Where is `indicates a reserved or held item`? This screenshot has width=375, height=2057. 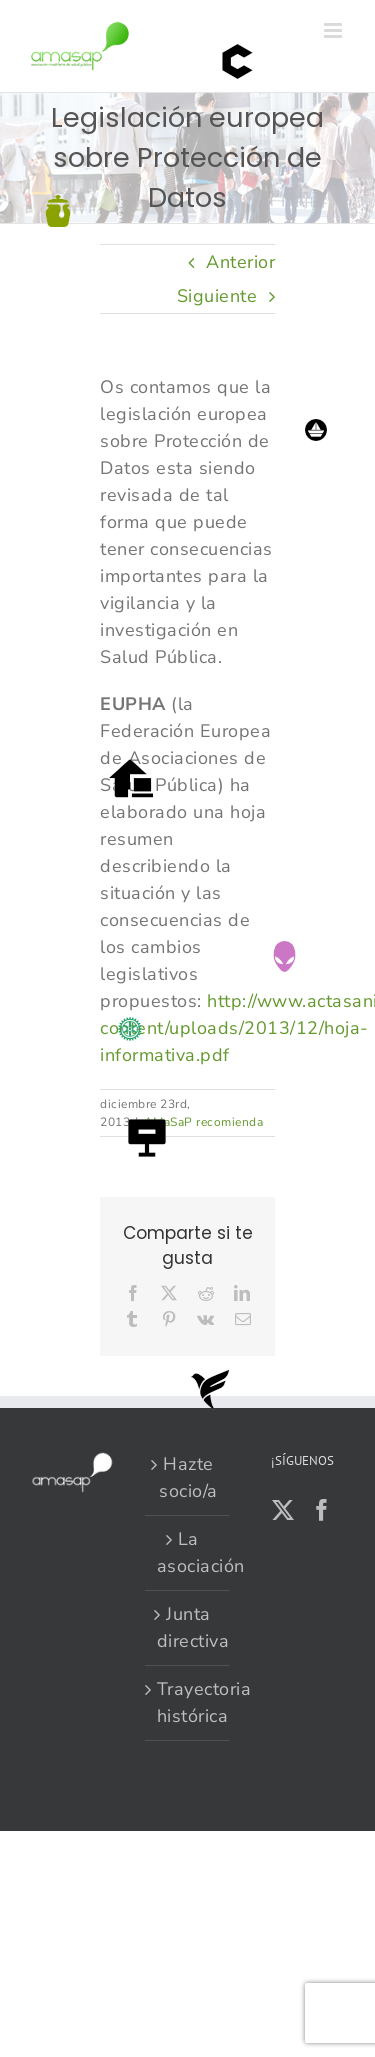 indicates a reserved or held item is located at coordinates (147, 1138).